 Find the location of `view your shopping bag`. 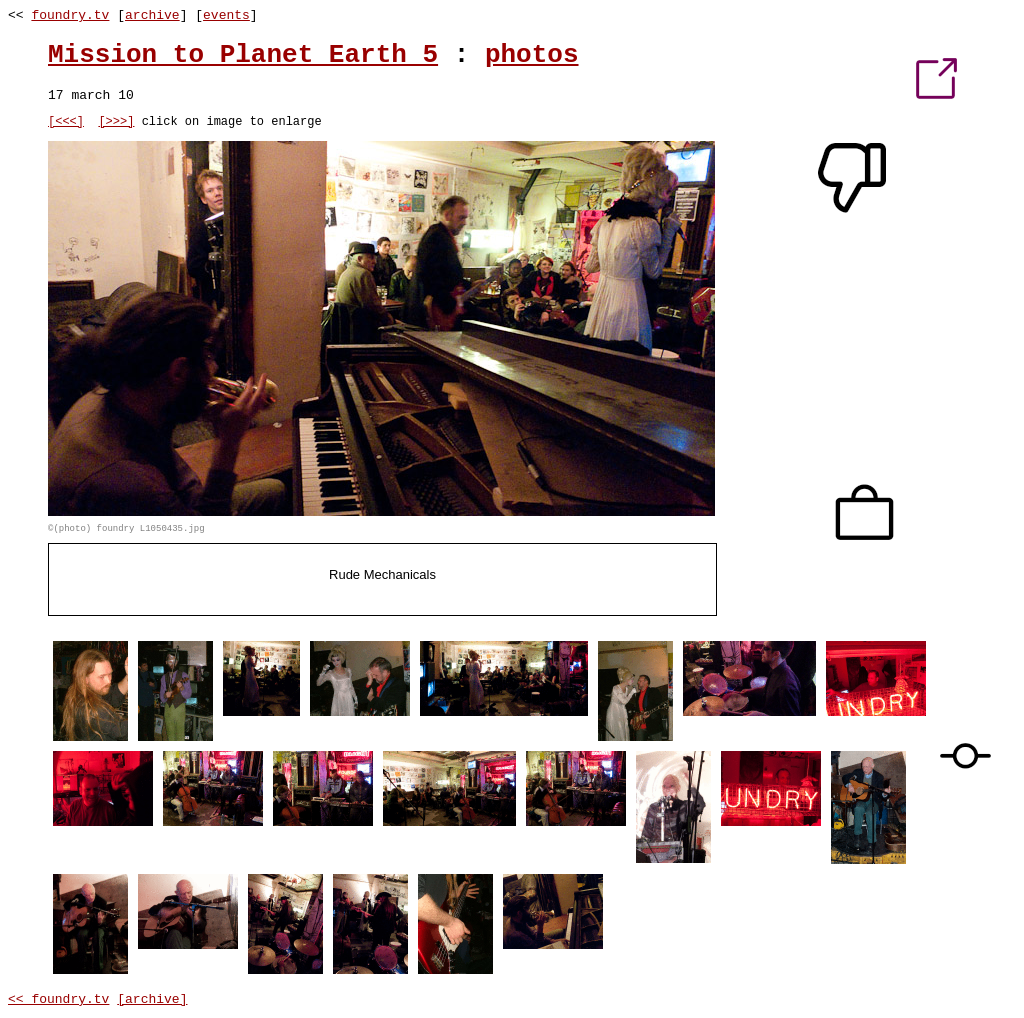

view your shopping bag is located at coordinates (864, 515).